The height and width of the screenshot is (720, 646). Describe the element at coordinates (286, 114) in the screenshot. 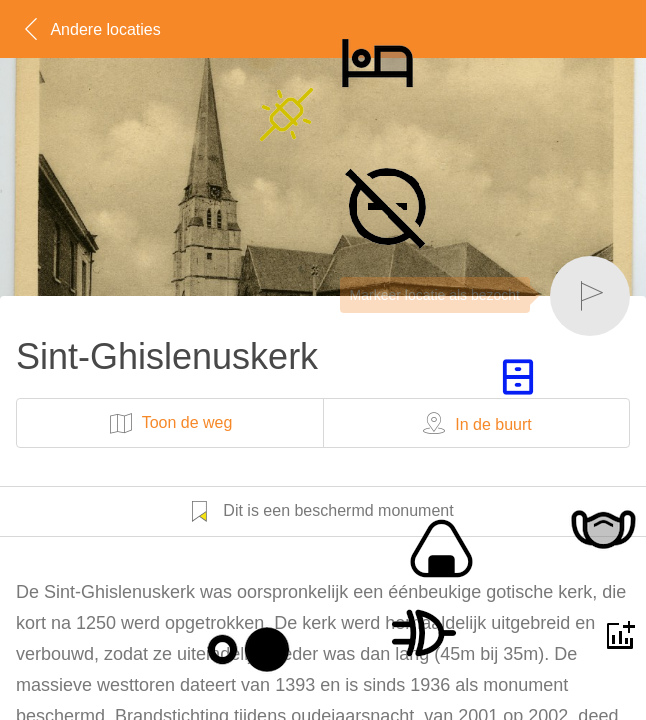

I see `indicates an active connection or paired devices` at that location.